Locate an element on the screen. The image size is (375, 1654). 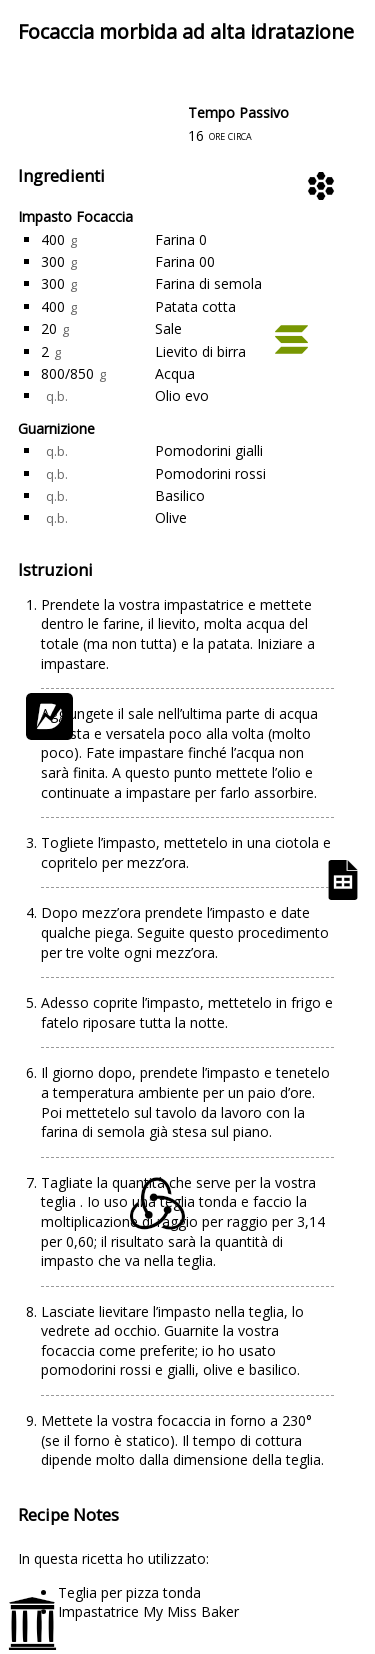
open Google Sheets is located at coordinates (343, 880).